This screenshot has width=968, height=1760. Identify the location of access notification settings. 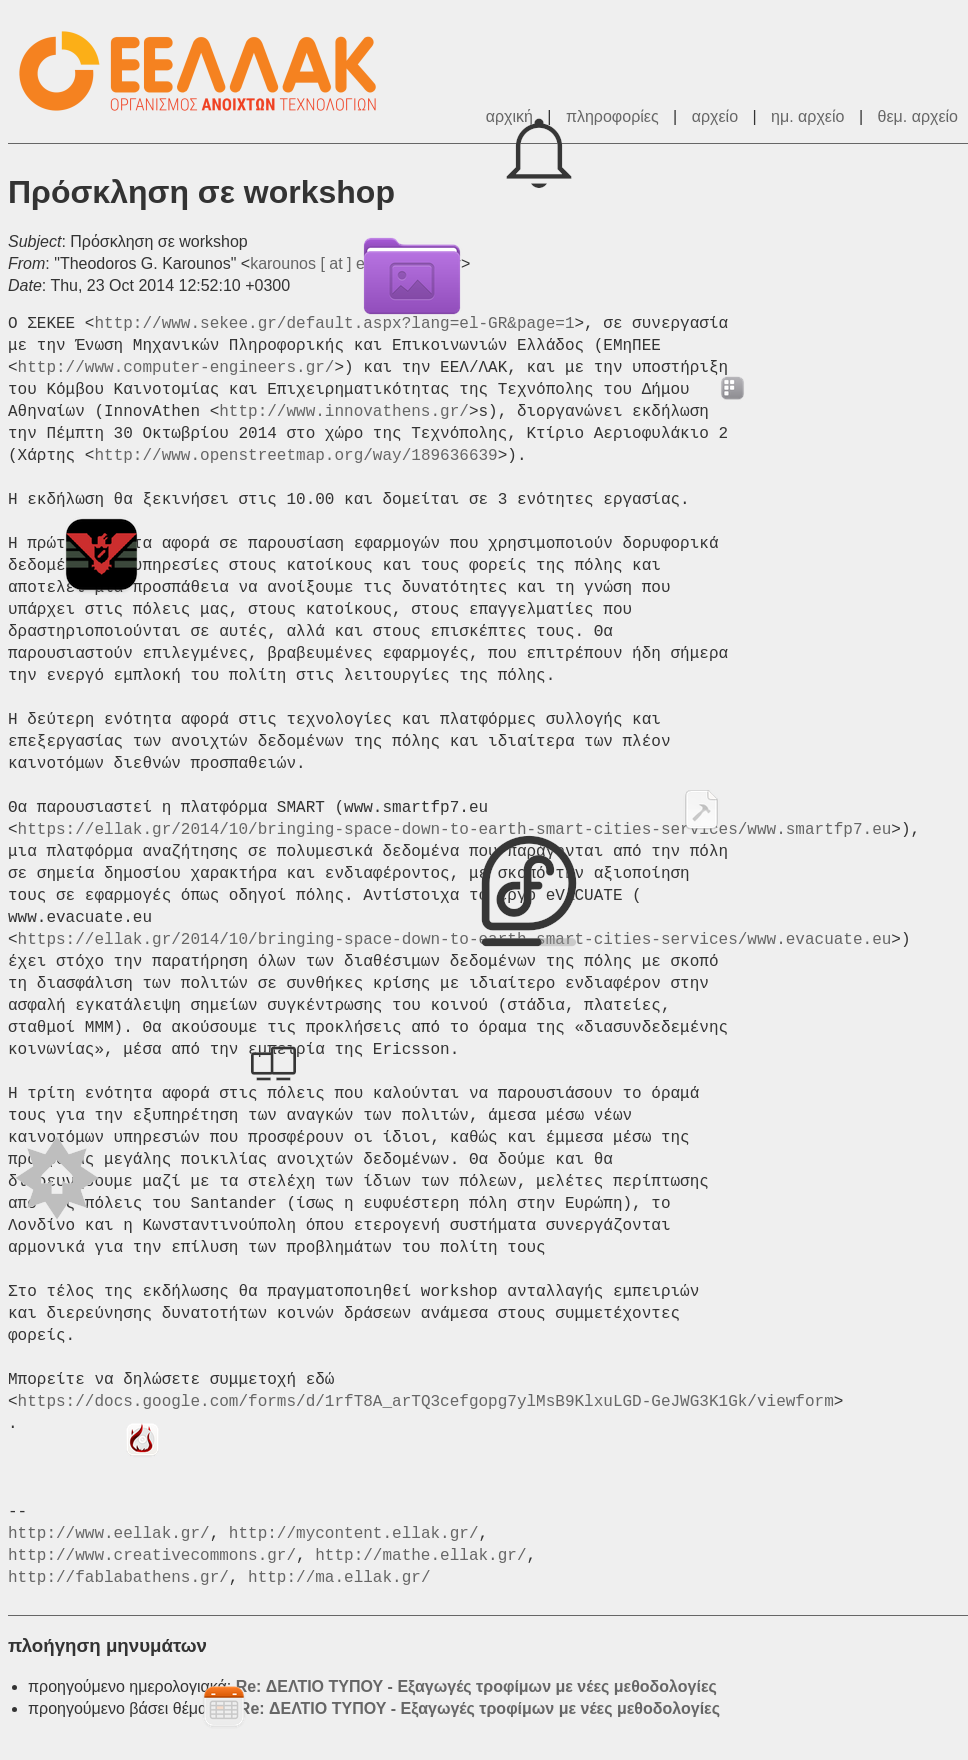
(539, 151).